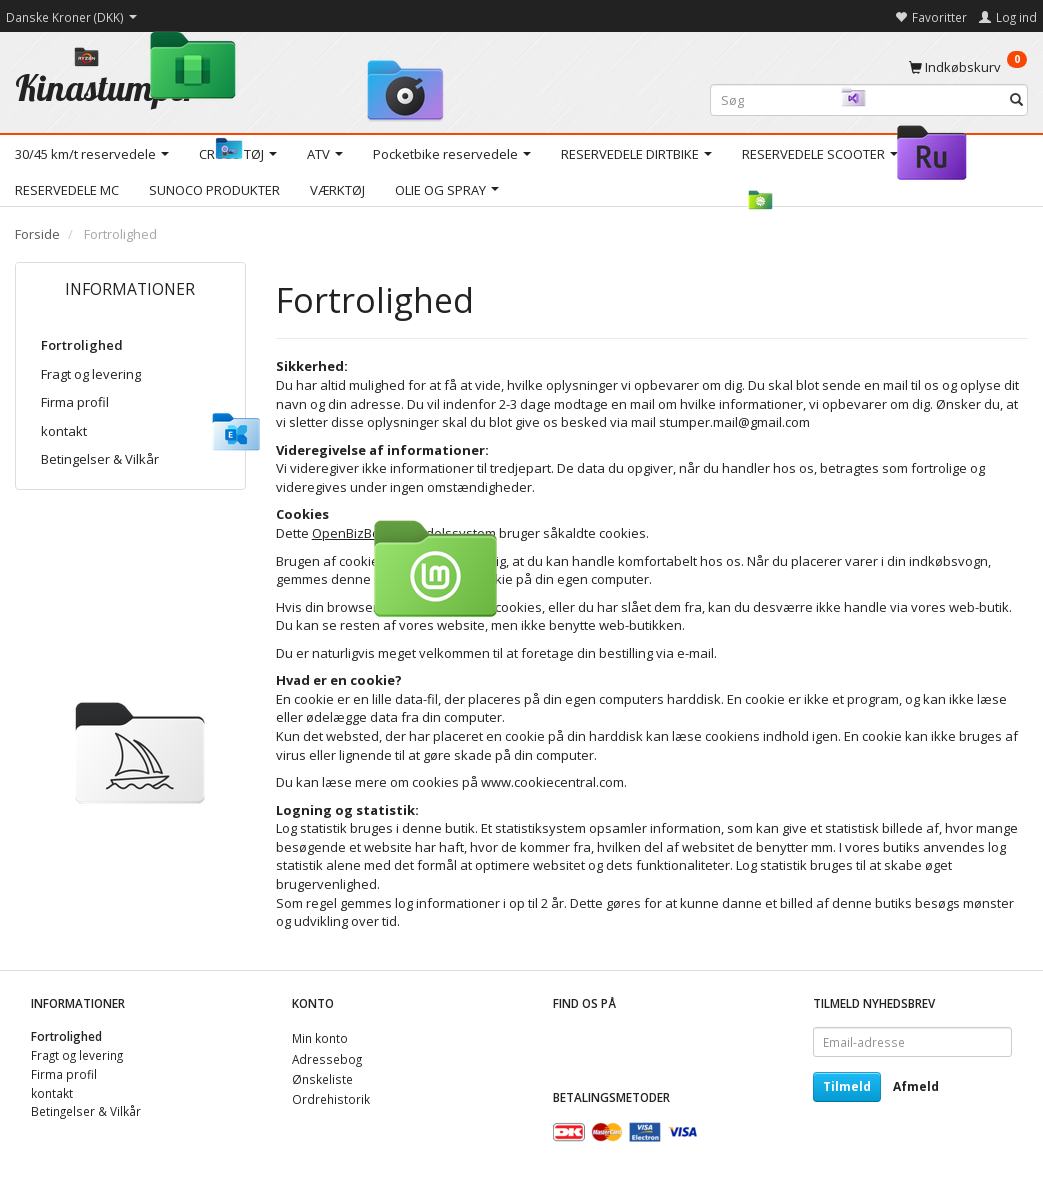  Describe the element at coordinates (192, 67) in the screenshot. I see `open windows subsystem for android files` at that location.